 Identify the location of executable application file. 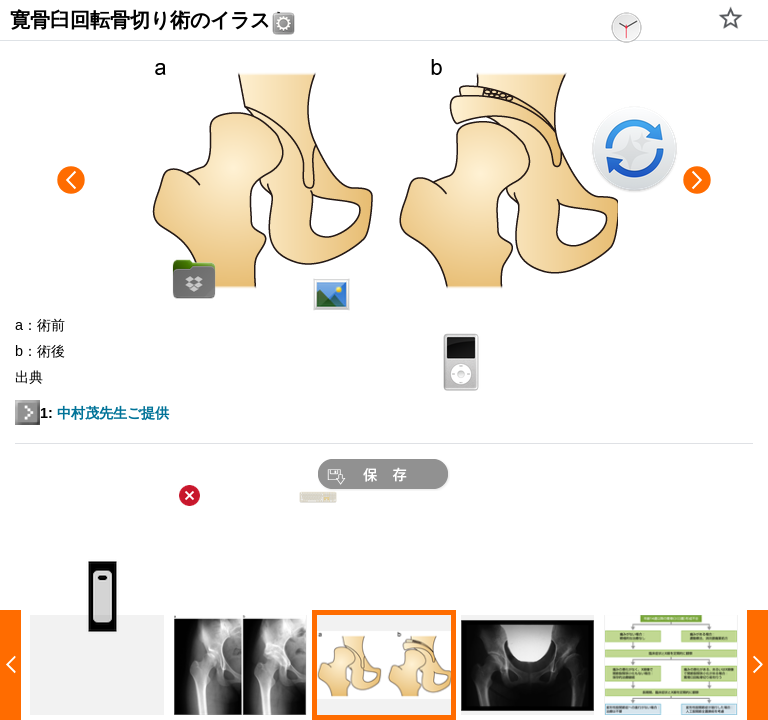
(283, 23).